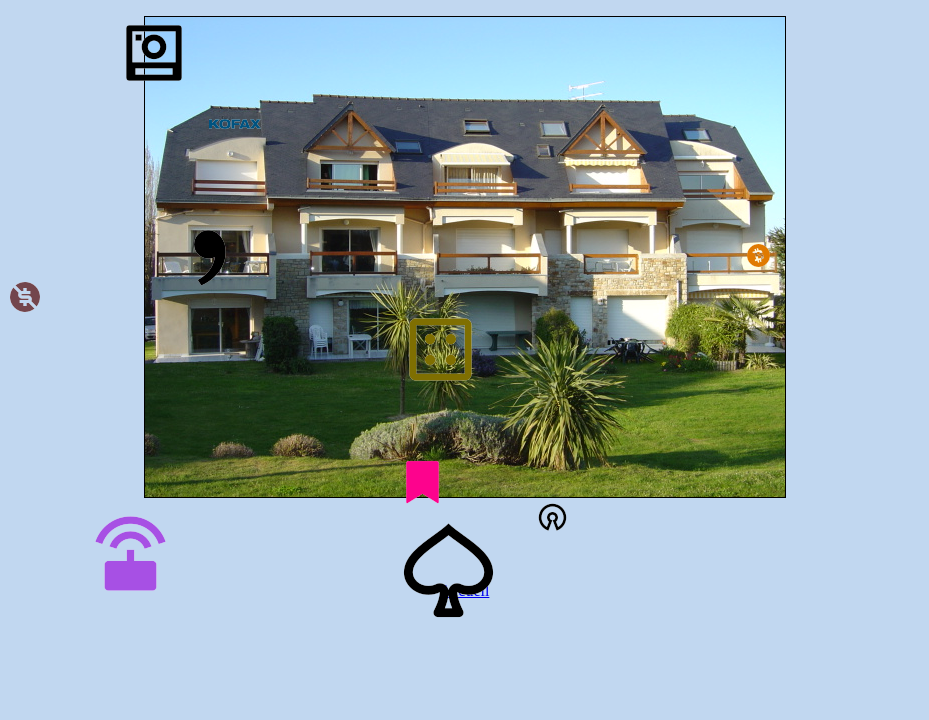  I want to click on bitcoin cash cryptocurrency logo, so click(758, 255).